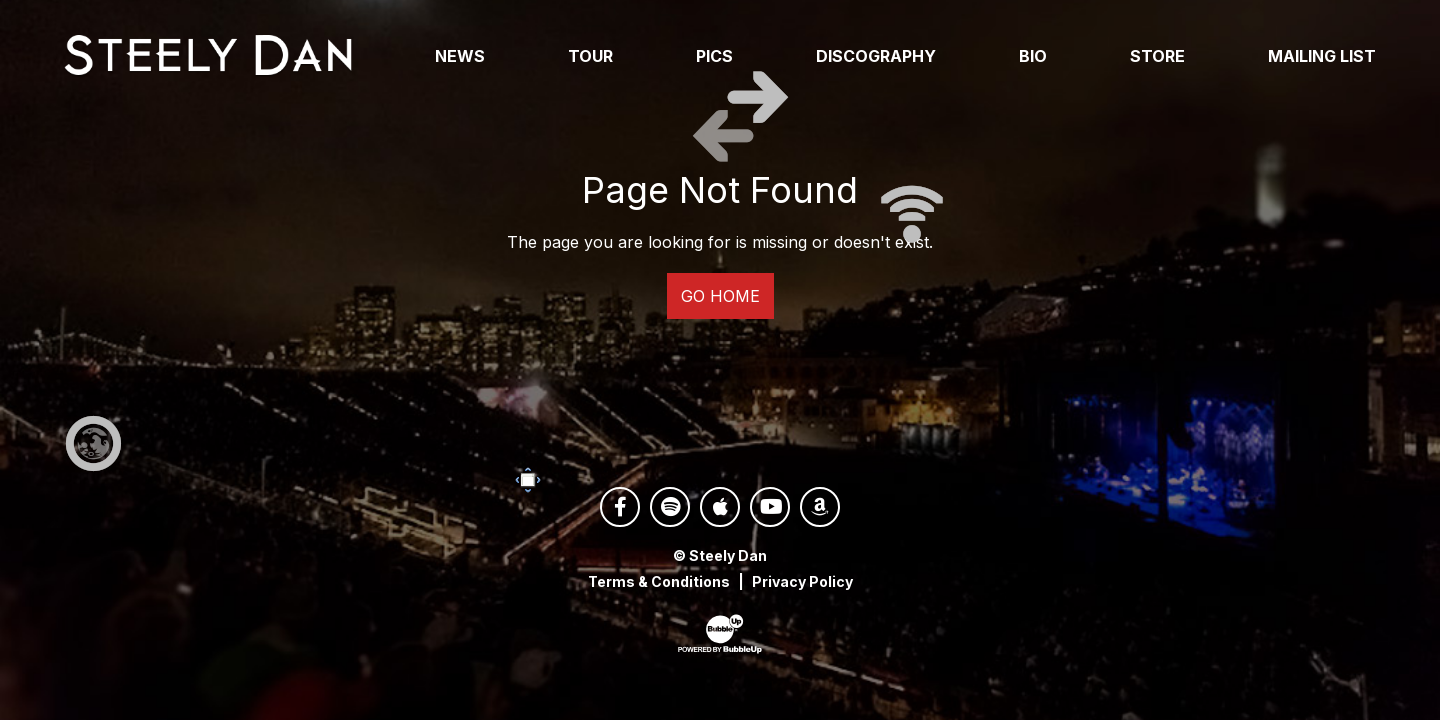 The width and height of the screenshot is (1440, 720). Describe the element at coordinates (912, 212) in the screenshot. I see `indicates excellent wireless network signal strength` at that location.